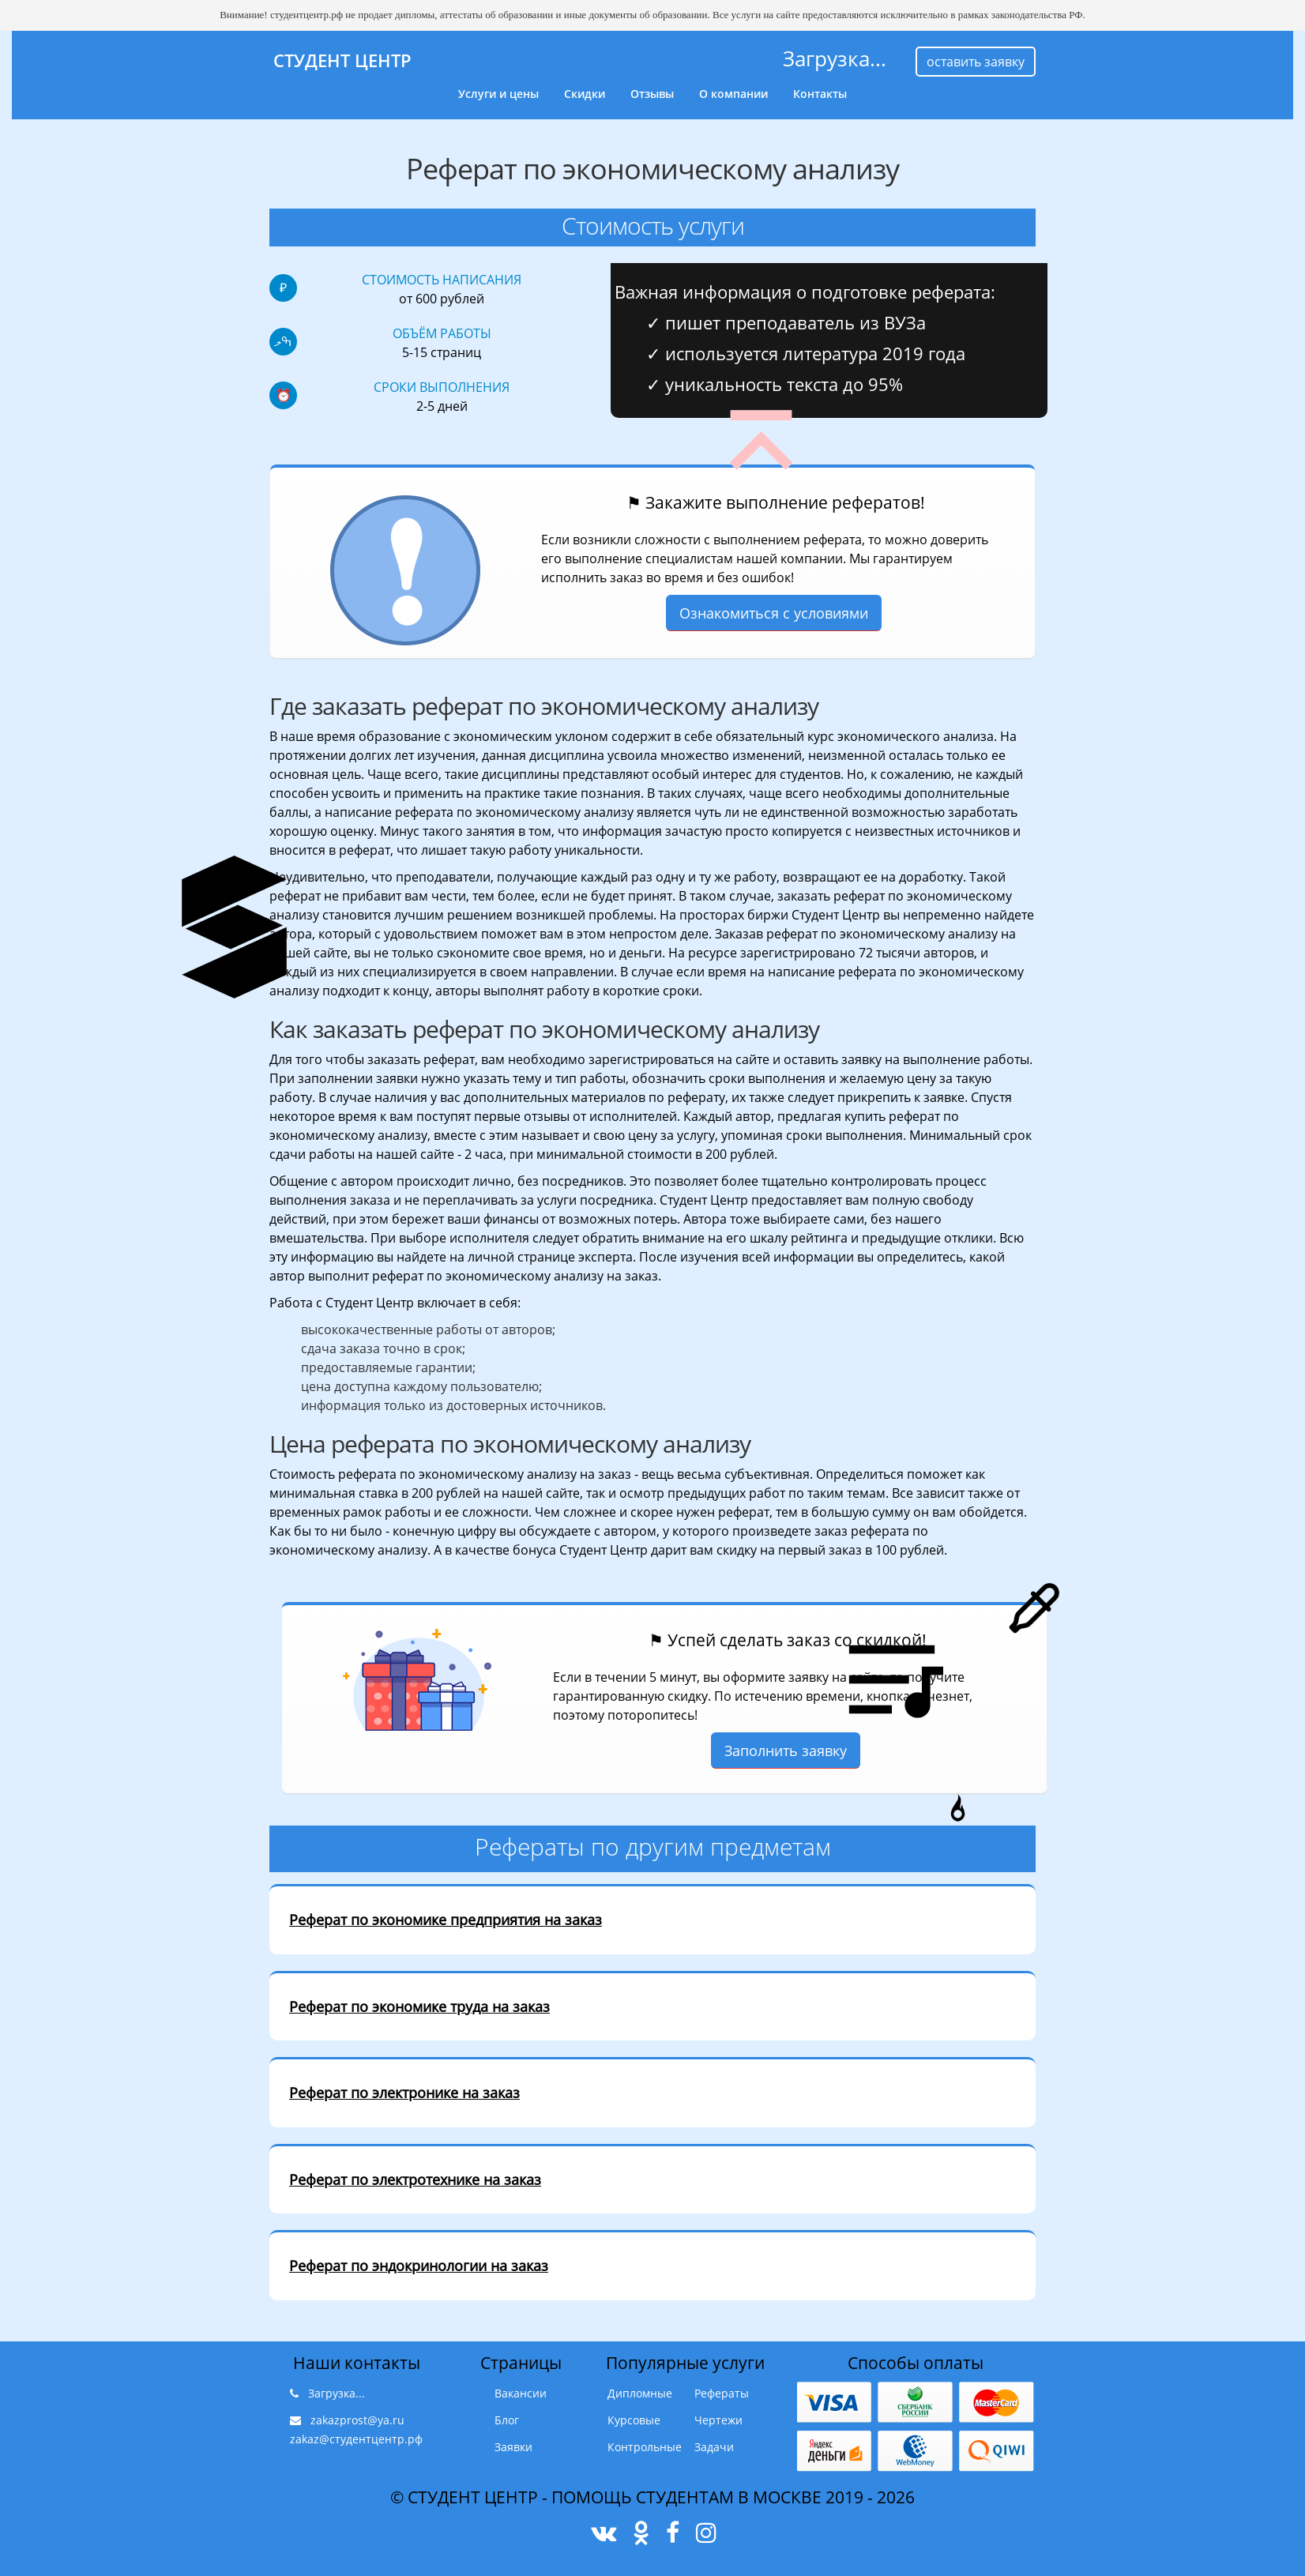 This screenshot has width=1305, height=2576. What do you see at coordinates (957, 1807) in the screenshot?
I see `sparkpost email delivery service logo` at bounding box center [957, 1807].